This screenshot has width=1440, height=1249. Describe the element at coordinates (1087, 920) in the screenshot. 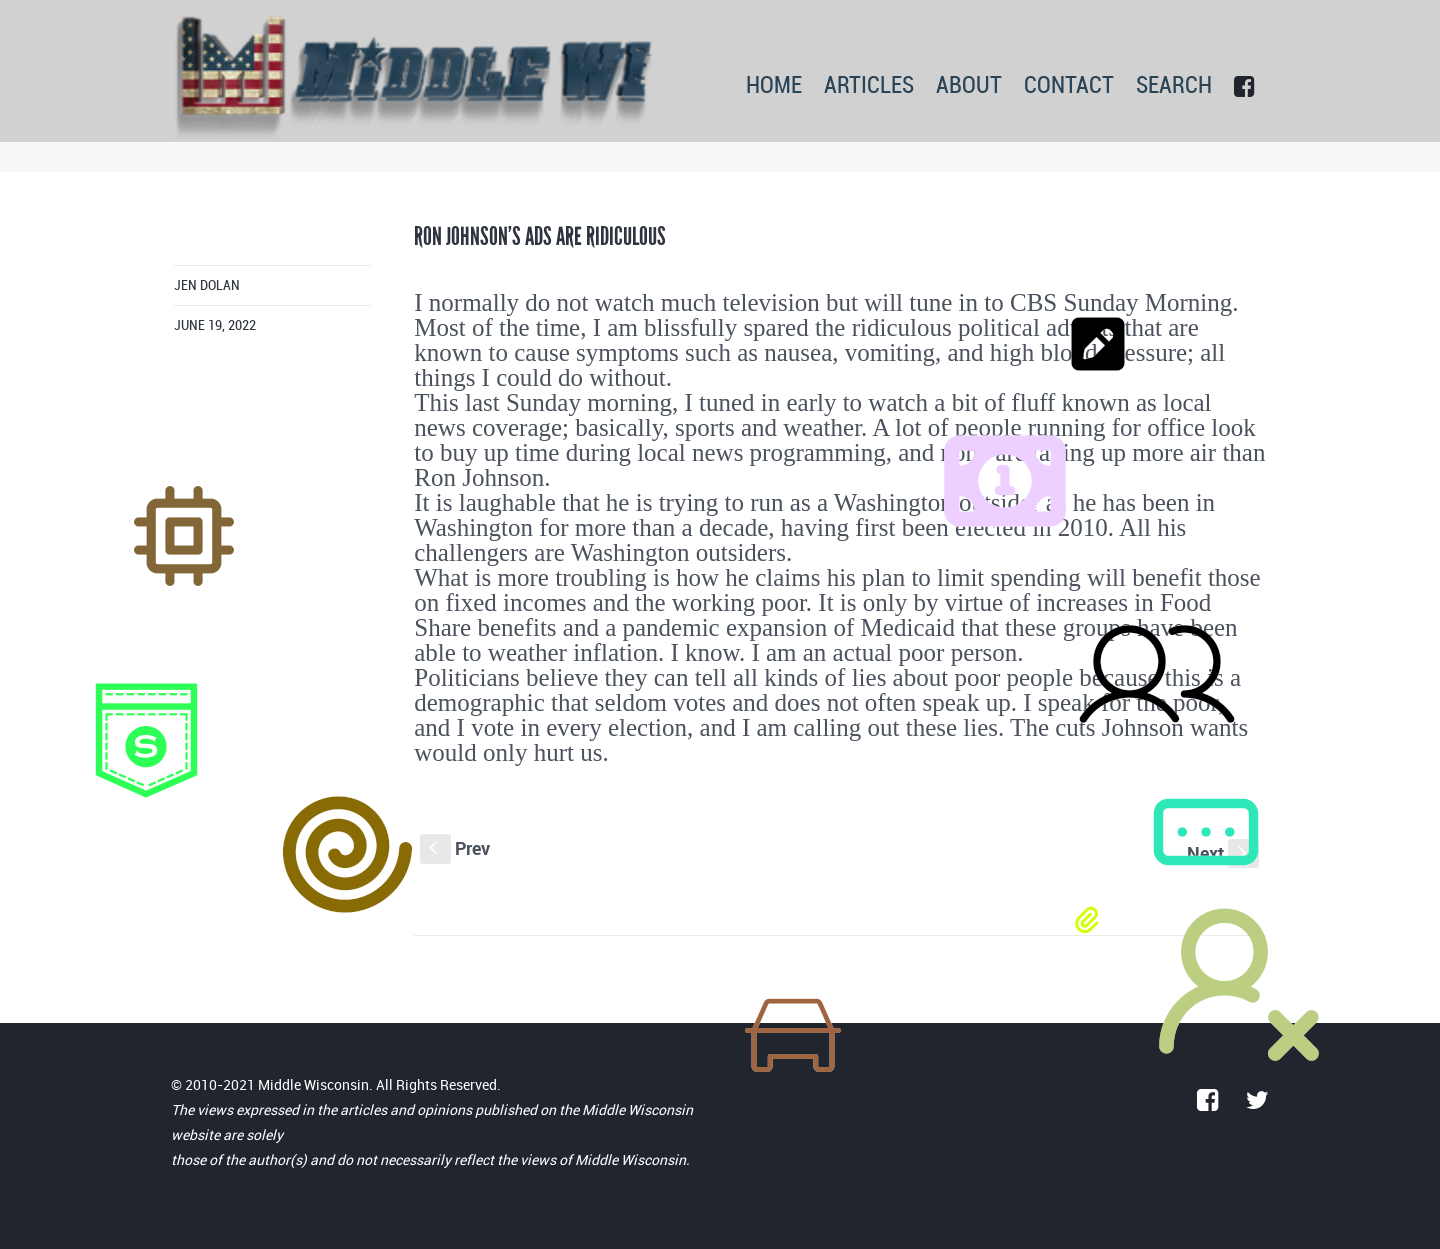

I see `attach a file to your message` at that location.